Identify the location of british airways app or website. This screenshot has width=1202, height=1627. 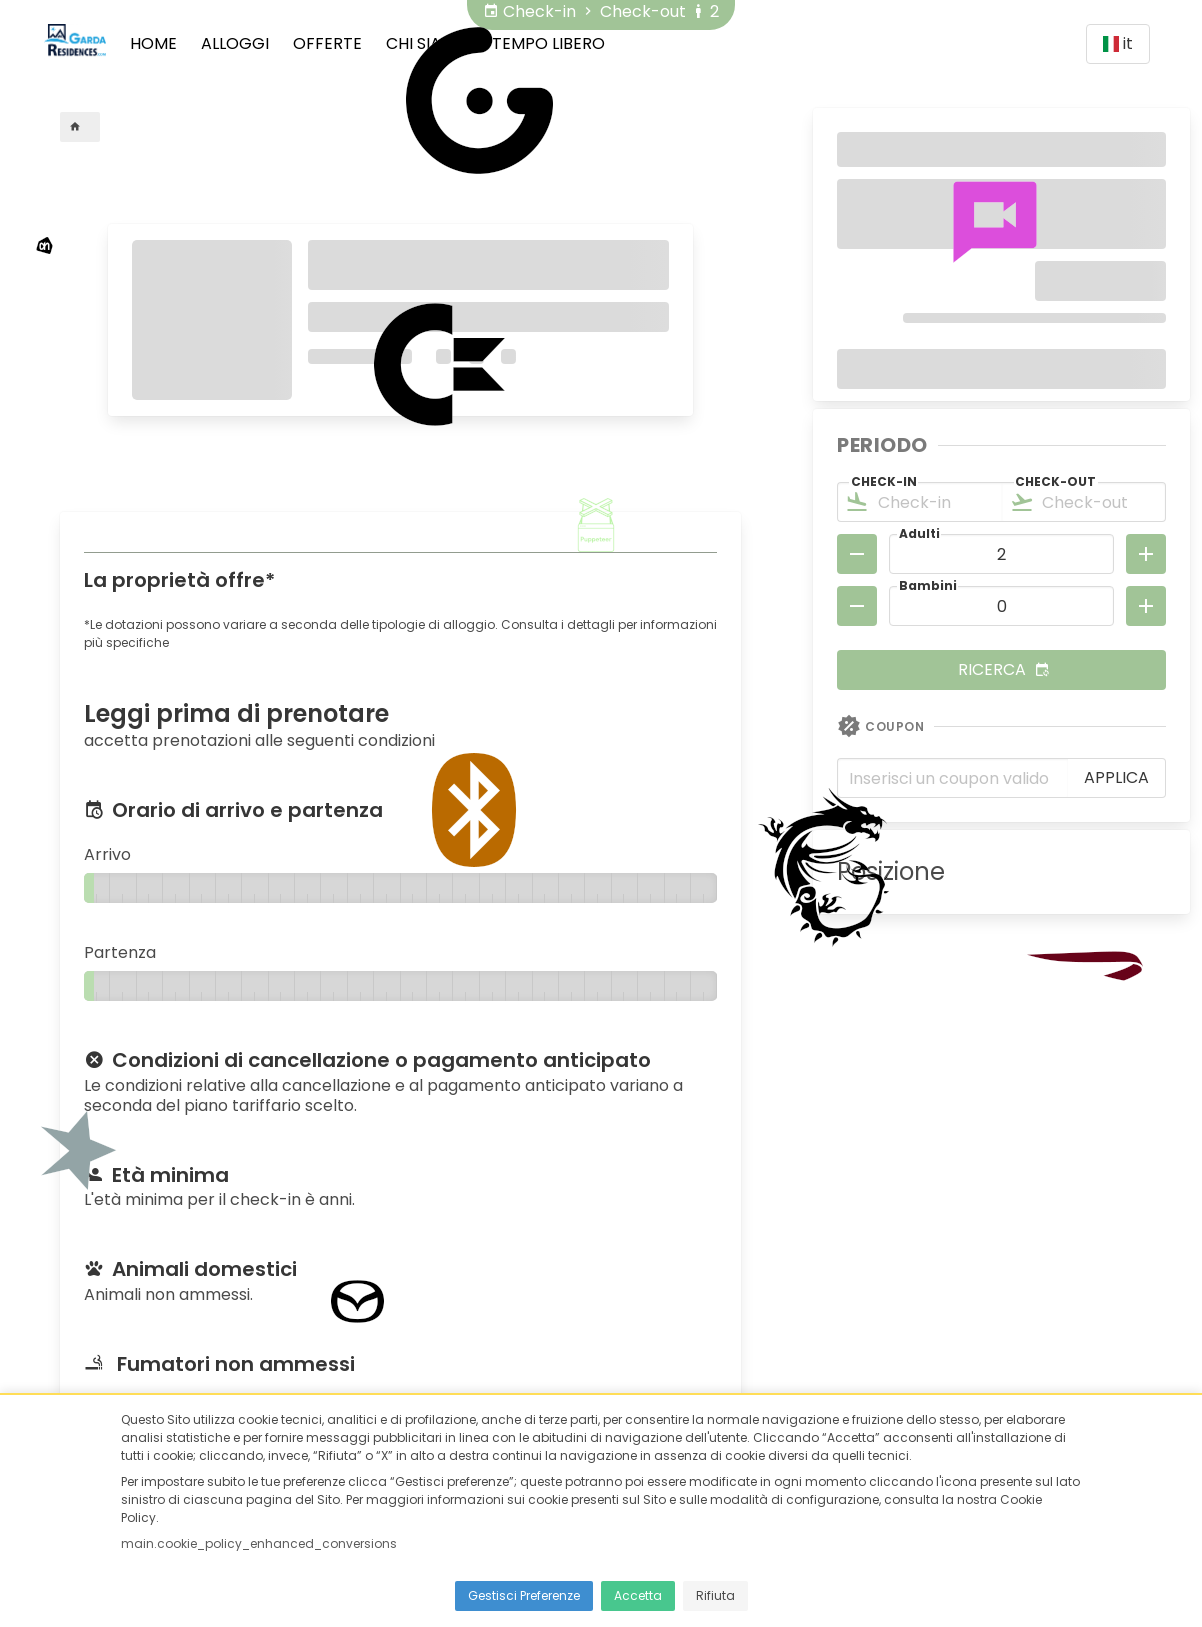
(1085, 966).